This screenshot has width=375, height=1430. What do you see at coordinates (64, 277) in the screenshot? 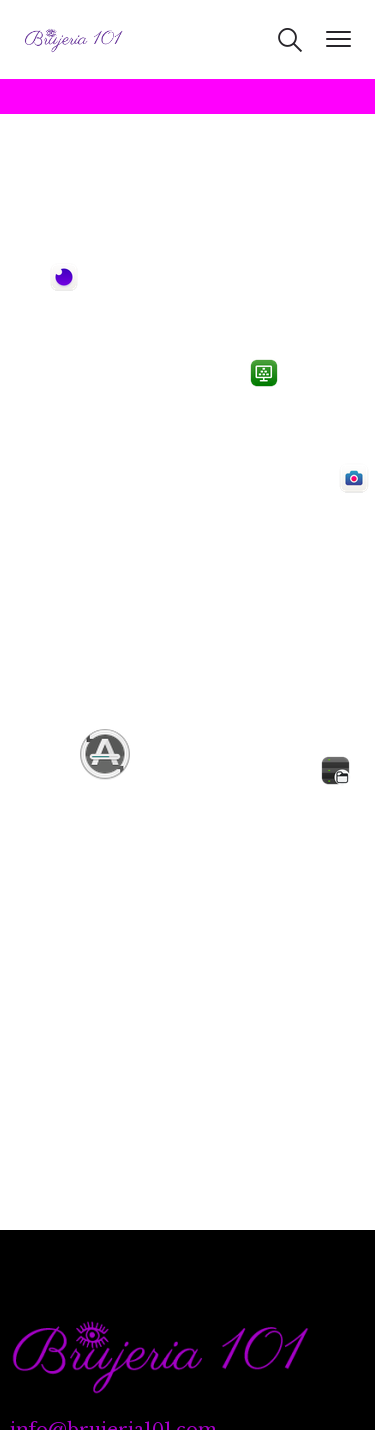
I see `open insomnia api client` at bounding box center [64, 277].